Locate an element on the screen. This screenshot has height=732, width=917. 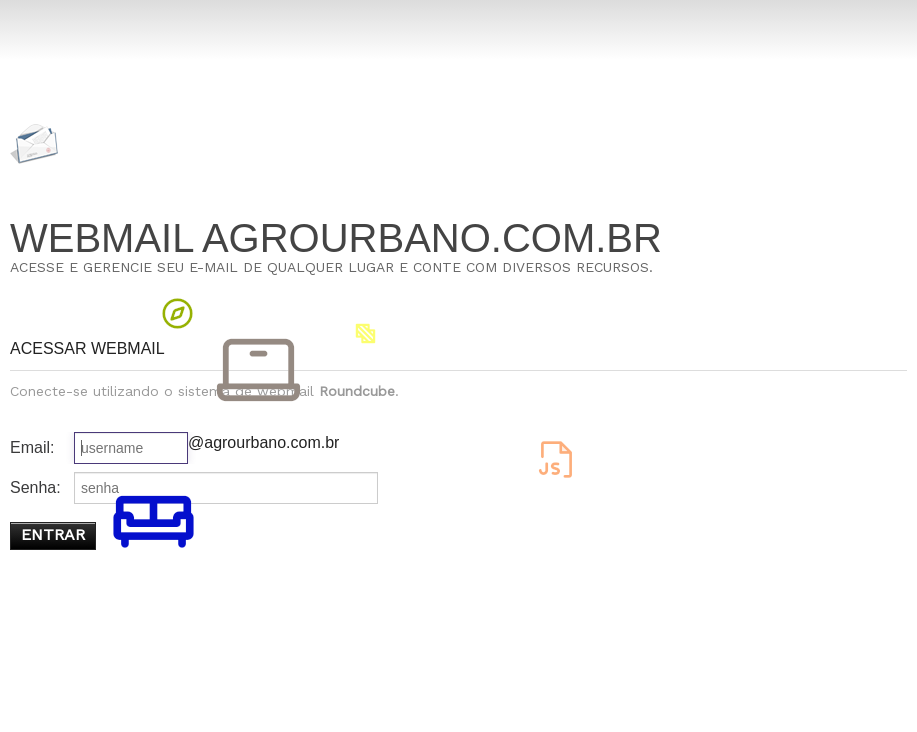
browse furniture or home decor items is located at coordinates (153, 520).